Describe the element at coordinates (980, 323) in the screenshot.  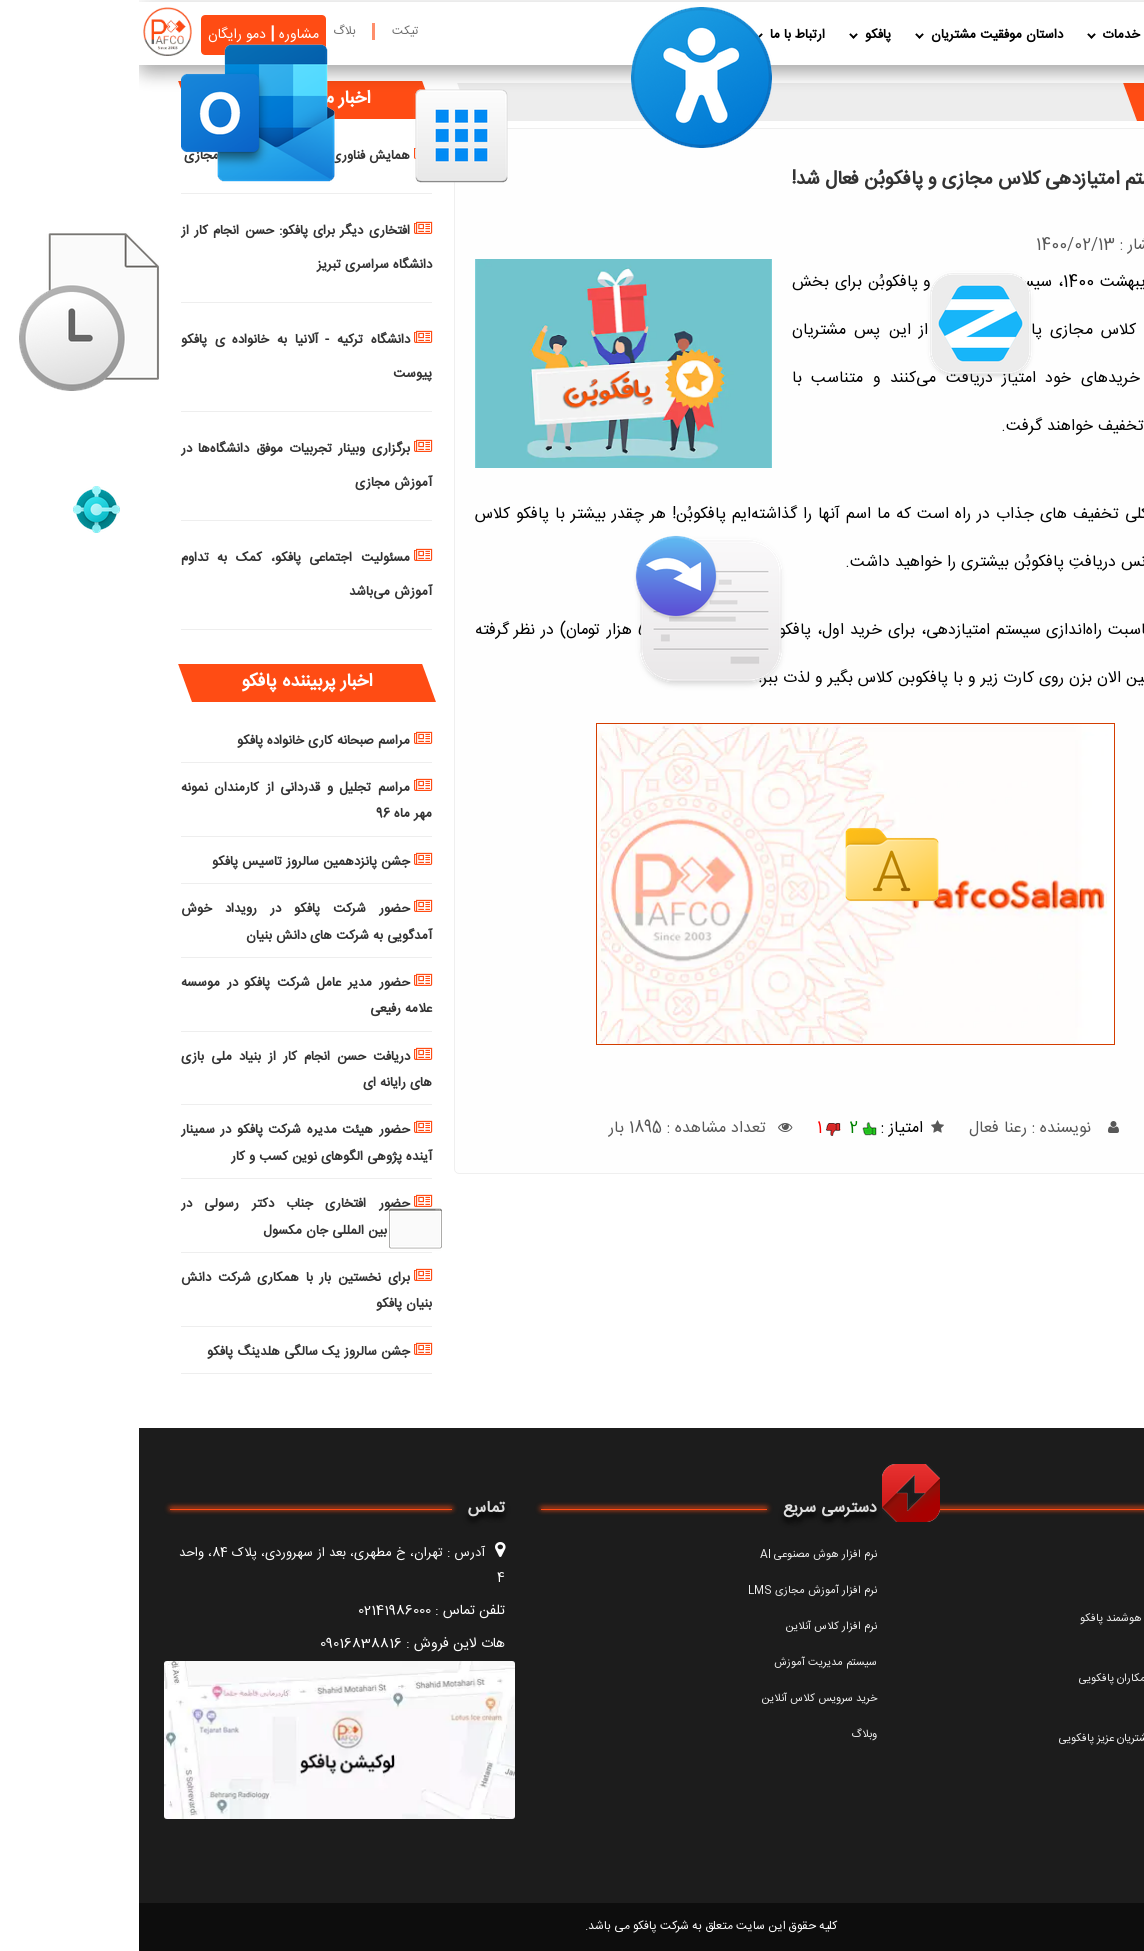
I see `open zorin os system settings or app launcher` at that location.